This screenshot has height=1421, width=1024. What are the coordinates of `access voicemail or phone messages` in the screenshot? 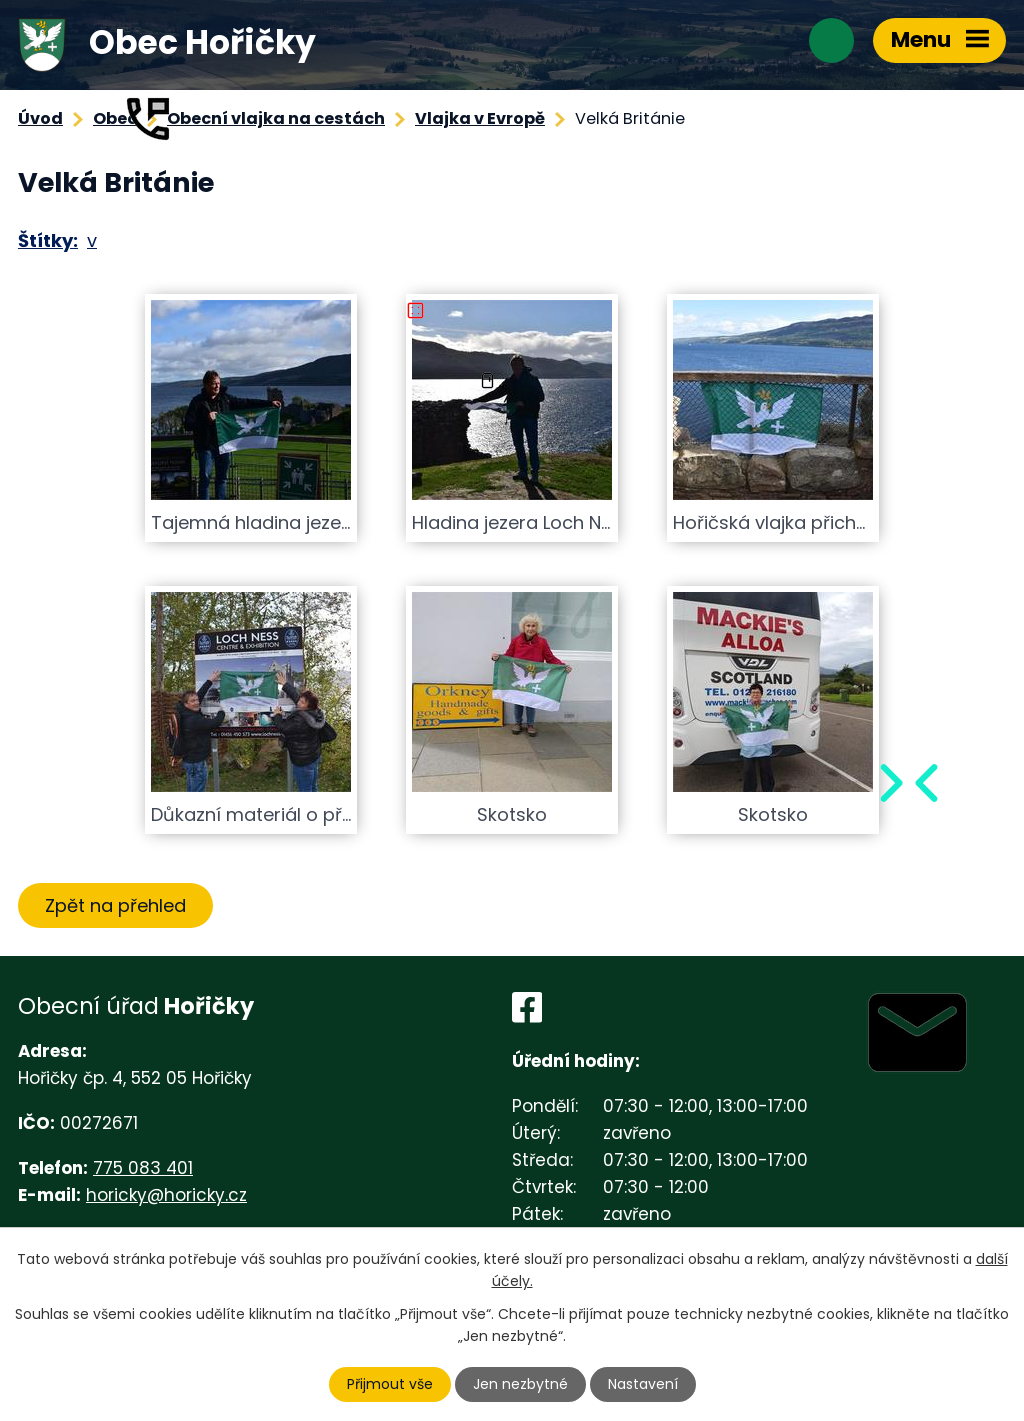 It's located at (148, 119).